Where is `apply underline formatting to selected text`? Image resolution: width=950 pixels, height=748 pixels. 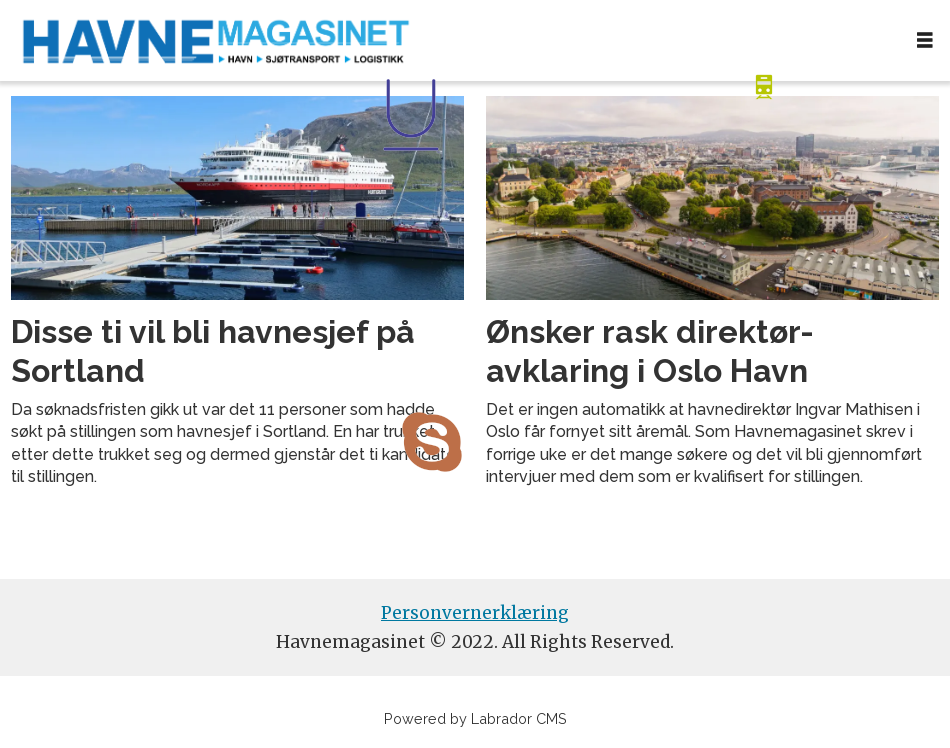
apply underline formatting to selected text is located at coordinates (411, 110).